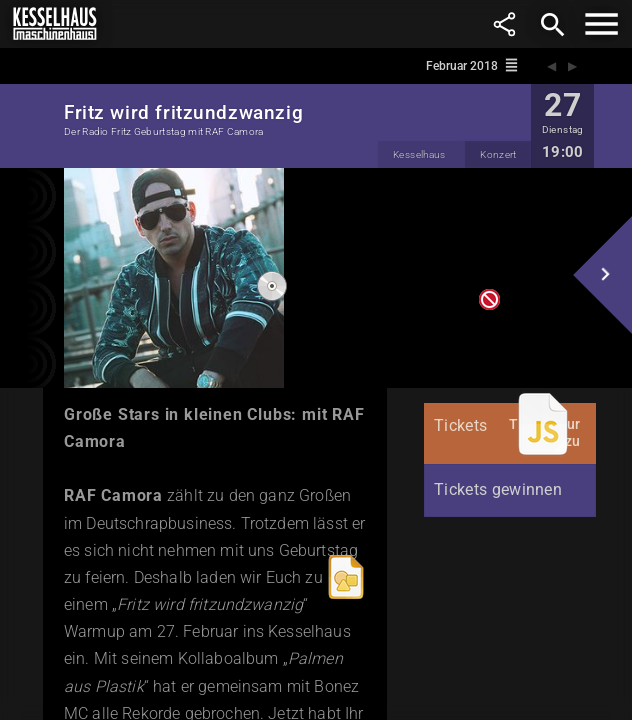 This screenshot has height=720, width=632. I want to click on indicates a blank CD-R disc ready for burning, so click(272, 286).